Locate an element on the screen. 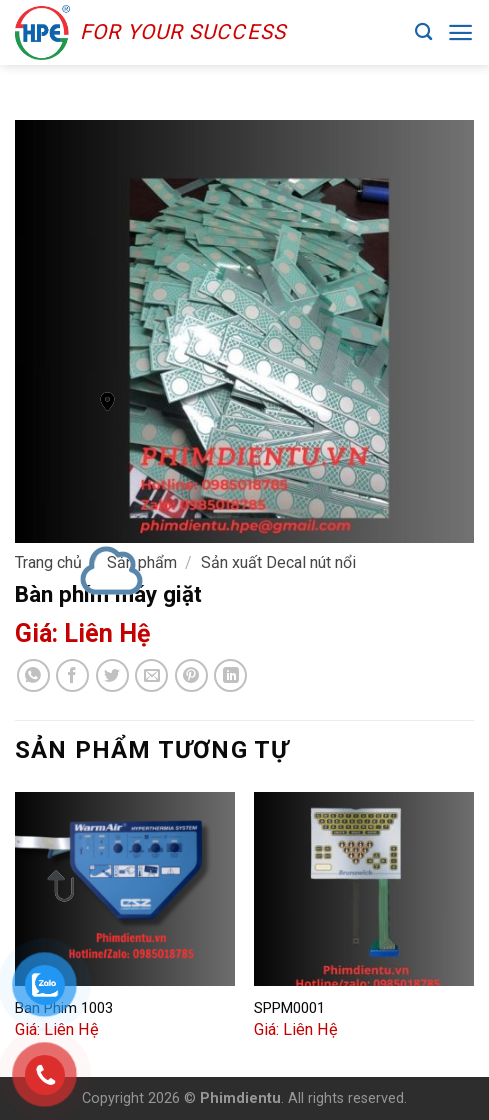 Image resolution: width=489 pixels, height=1120 pixels. undo or go back to previous state is located at coordinates (62, 886).